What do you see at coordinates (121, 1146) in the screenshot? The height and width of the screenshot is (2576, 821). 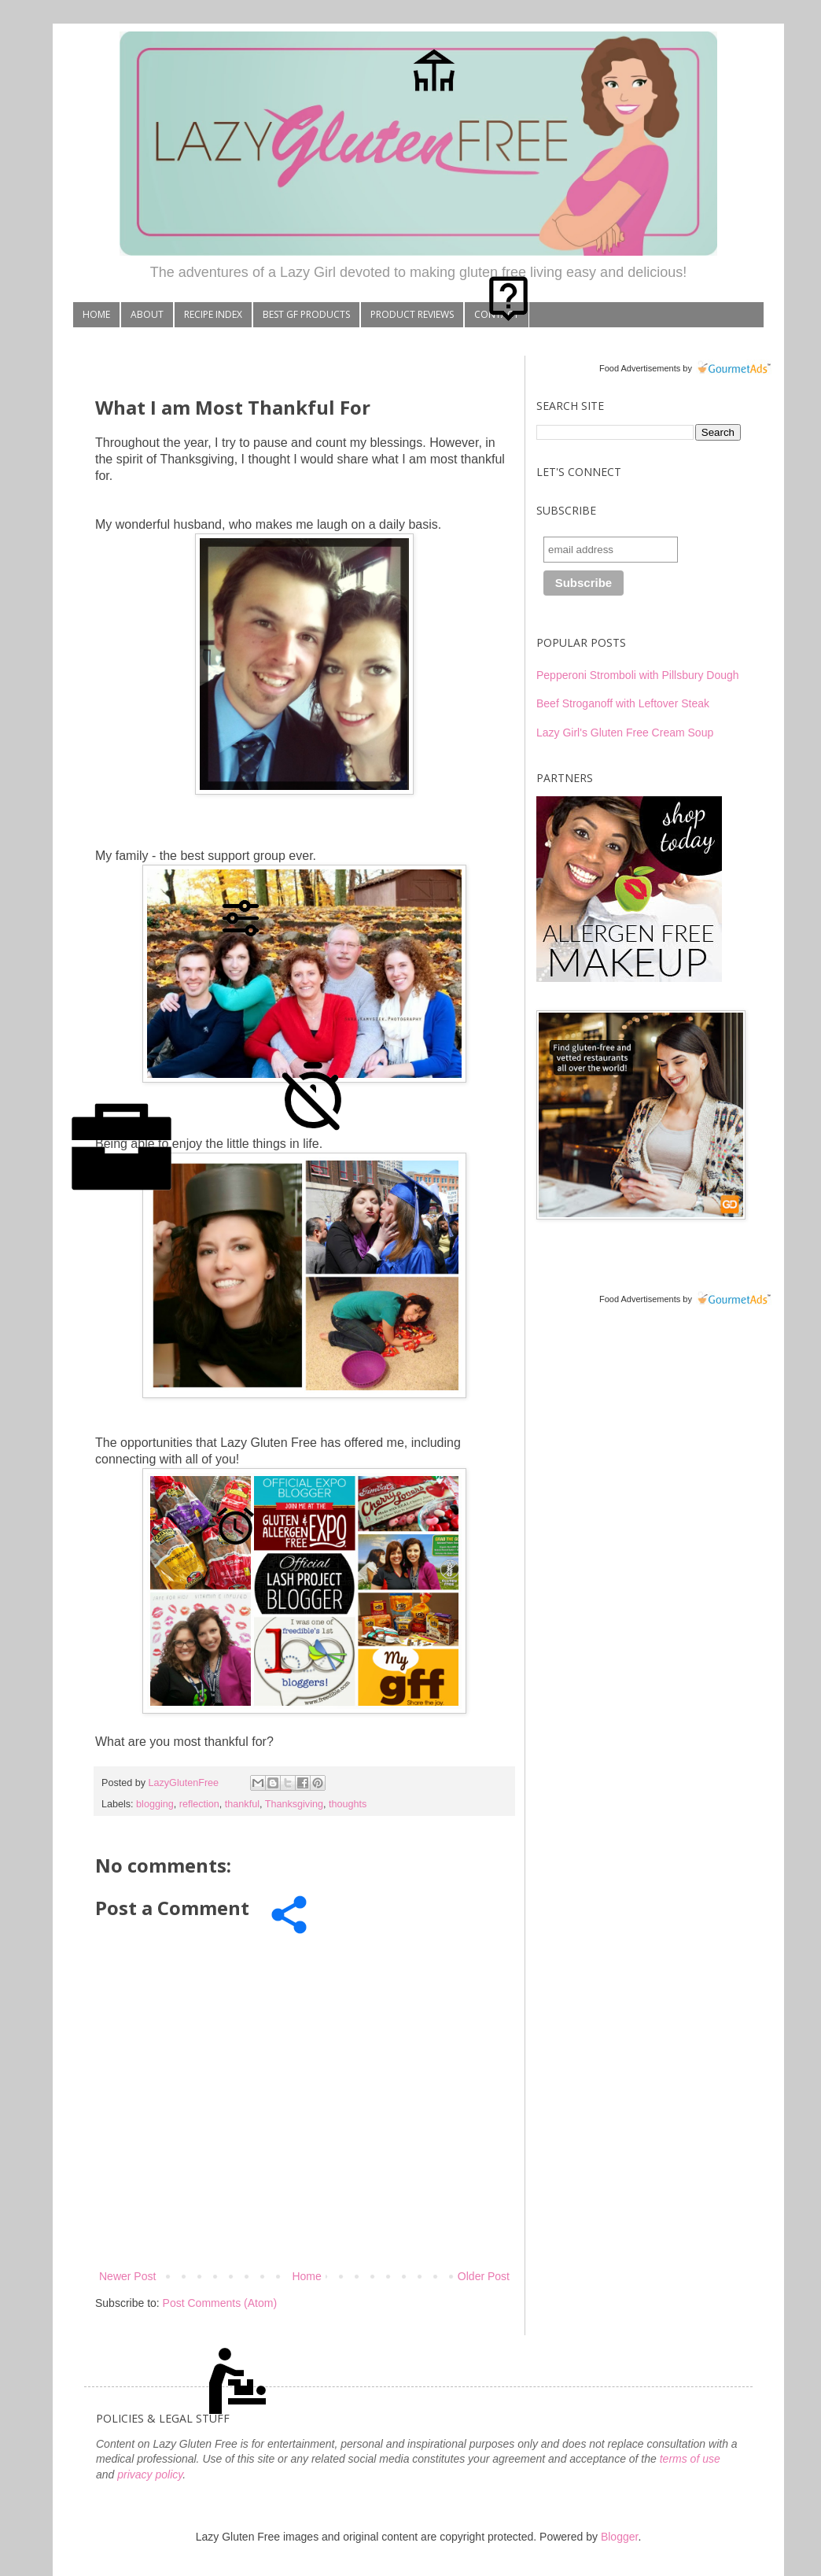 I see `access work or business-related content` at bounding box center [121, 1146].